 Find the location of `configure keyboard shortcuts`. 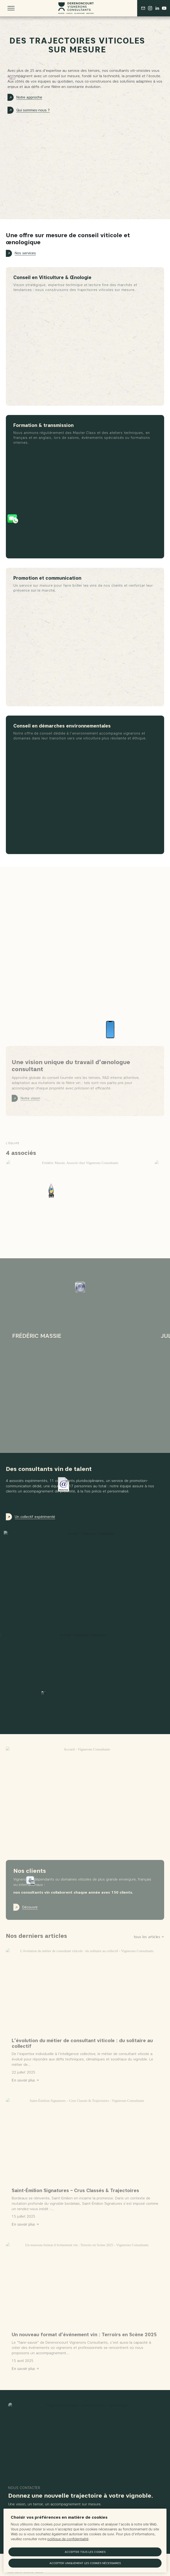

configure keyboard shortcuts is located at coordinates (12, 78).